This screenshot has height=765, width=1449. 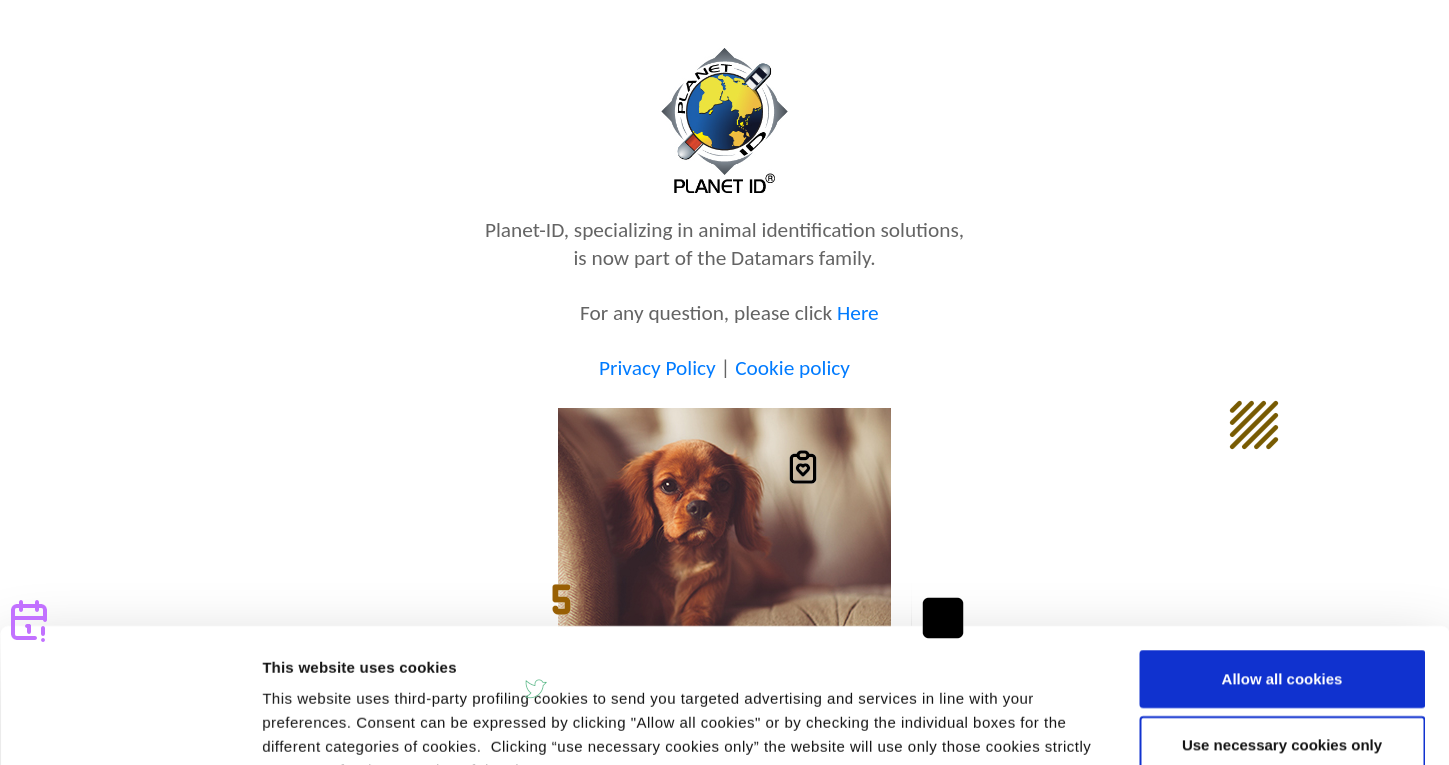 What do you see at coordinates (943, 618) in the screenshot?
I see `stop media playback` at bounding box center [943, 618].